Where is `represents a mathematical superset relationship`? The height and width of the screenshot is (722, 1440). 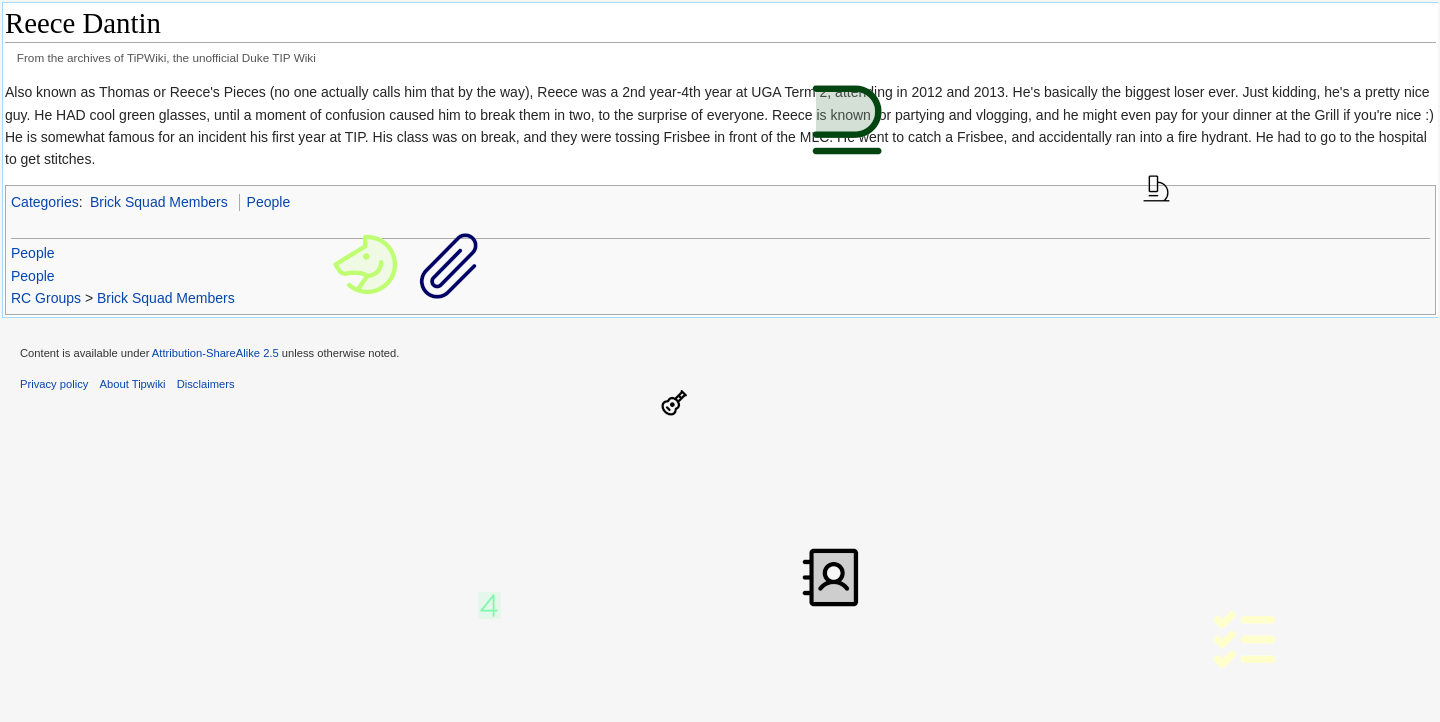
represents a mathematical superset relationship is located at coordinates (845, 121).